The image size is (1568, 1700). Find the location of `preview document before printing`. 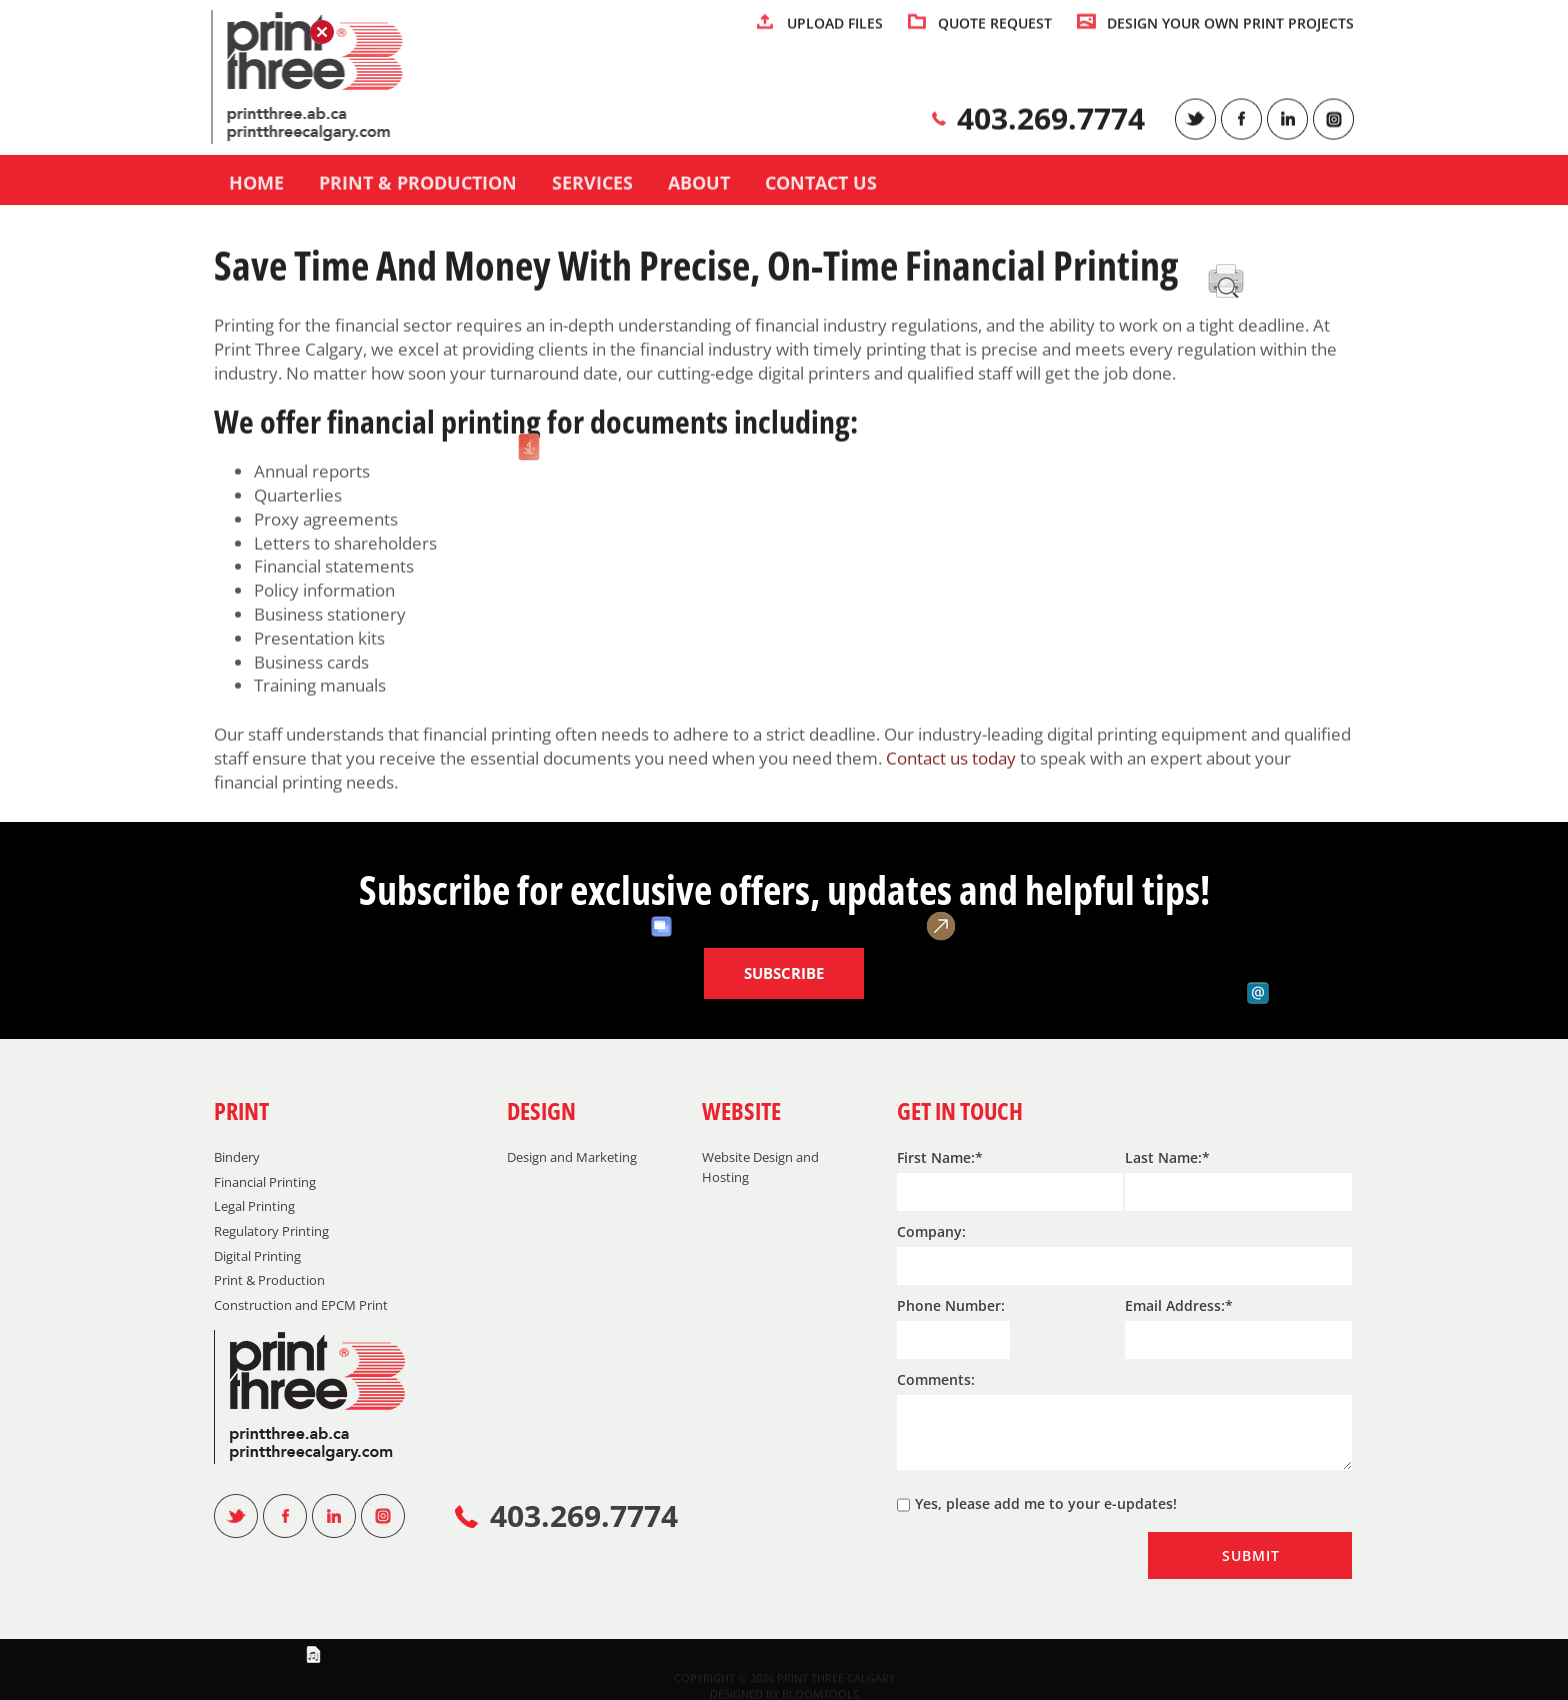

preview document before printing is located at coordinates (1226, 281).